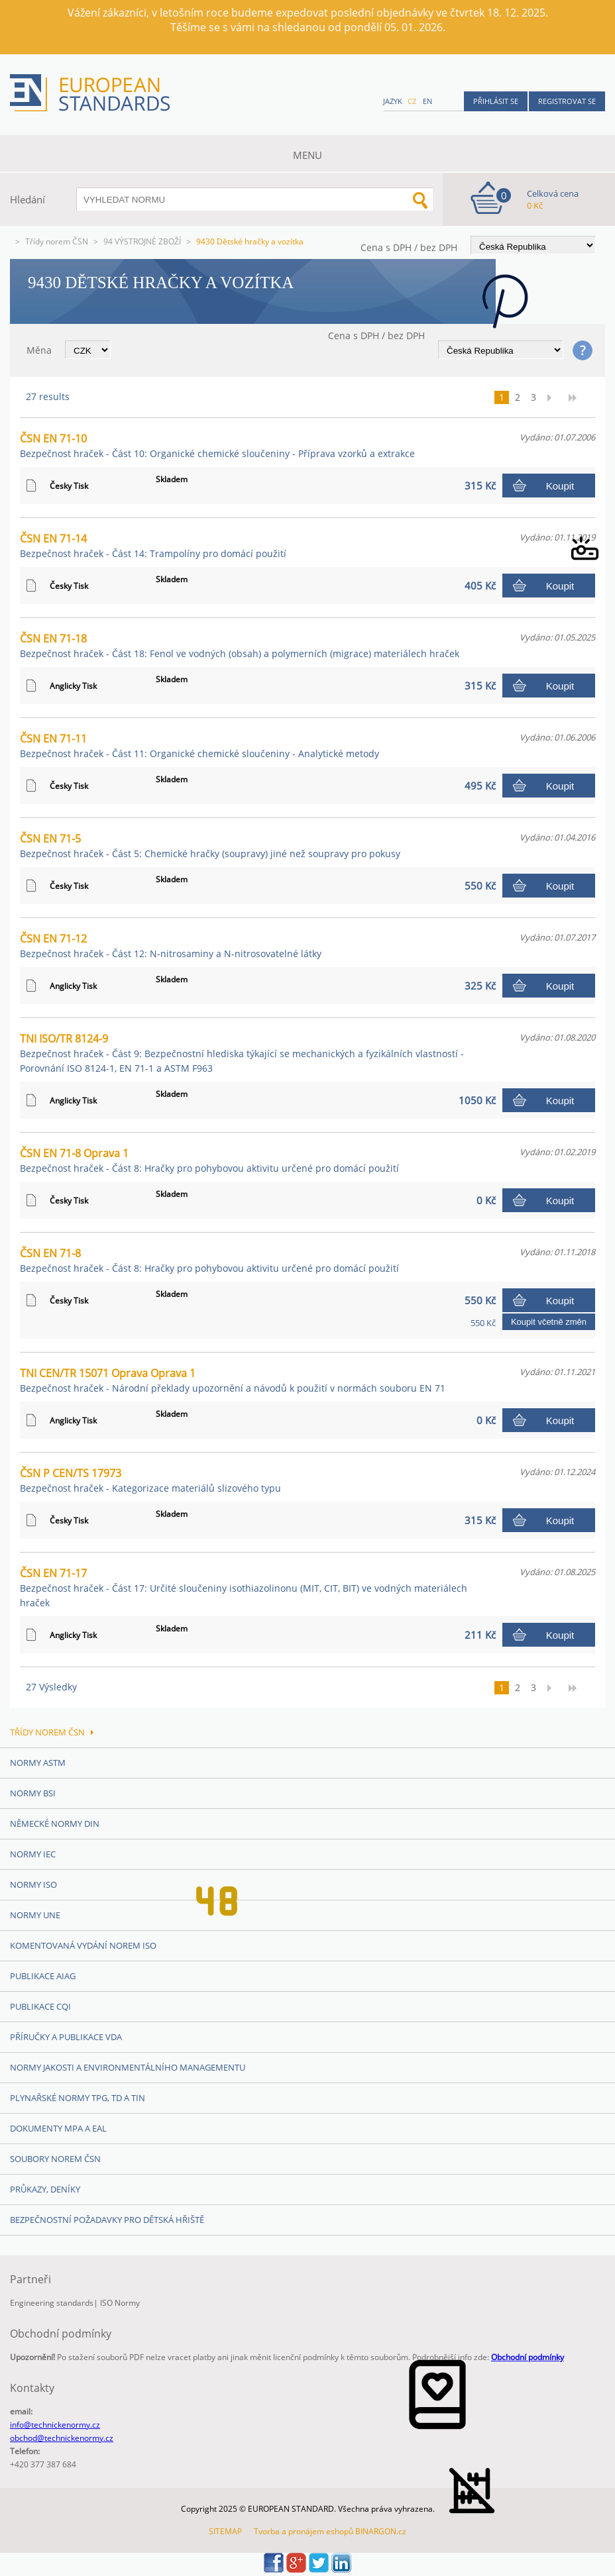 Image resolution: width=615 pixels, height=2576 pixels. I want to click on open Pinterest app, so click(503, 301).